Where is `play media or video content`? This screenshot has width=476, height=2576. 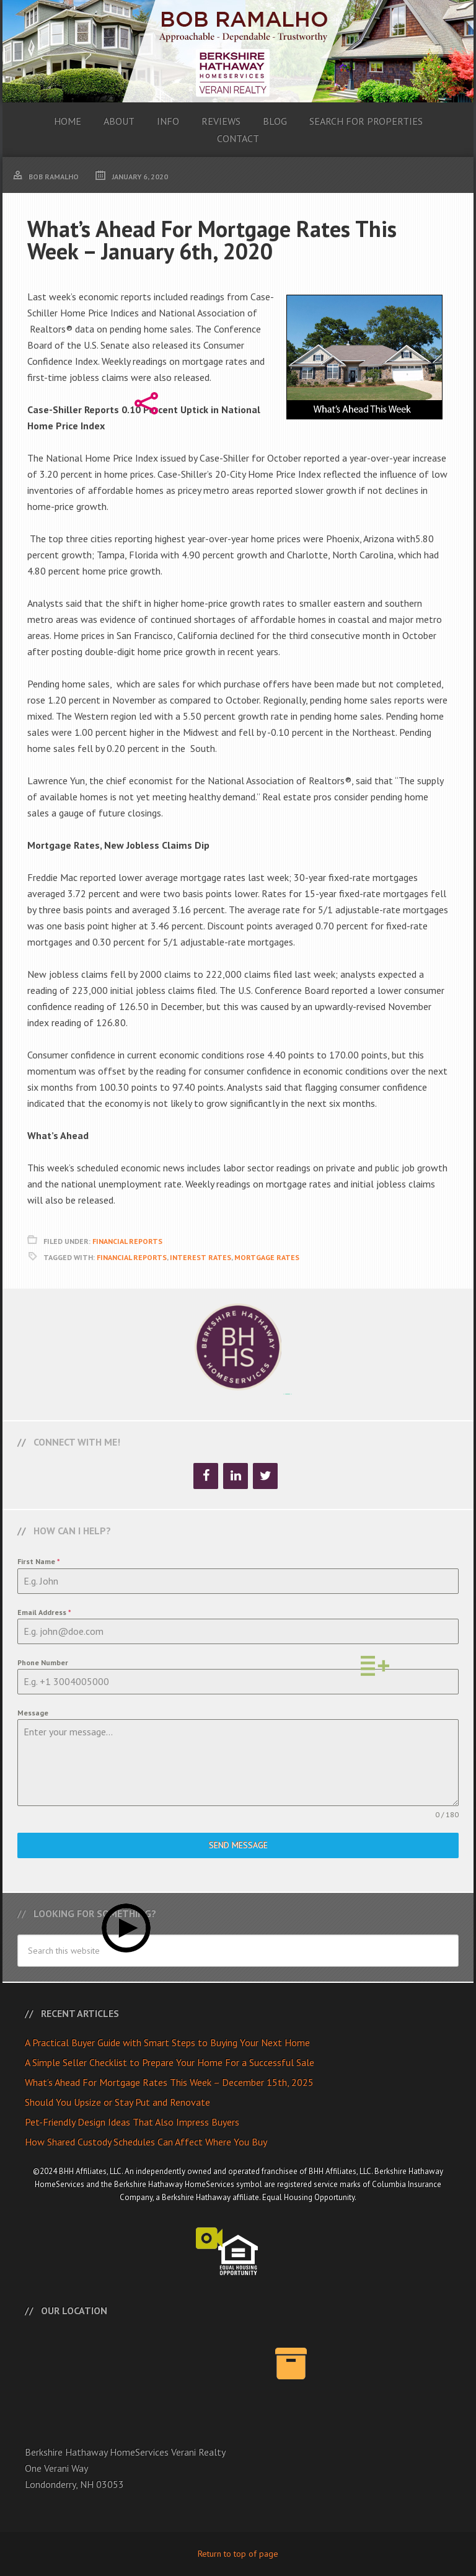
play media or video content is located at coordinates (126, 1928).